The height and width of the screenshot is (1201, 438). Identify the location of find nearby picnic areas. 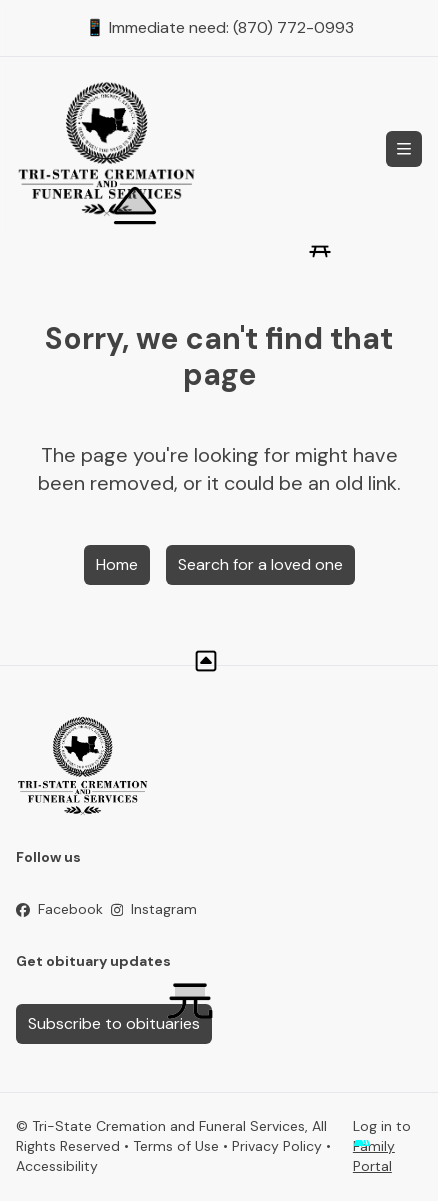
(320, 252).